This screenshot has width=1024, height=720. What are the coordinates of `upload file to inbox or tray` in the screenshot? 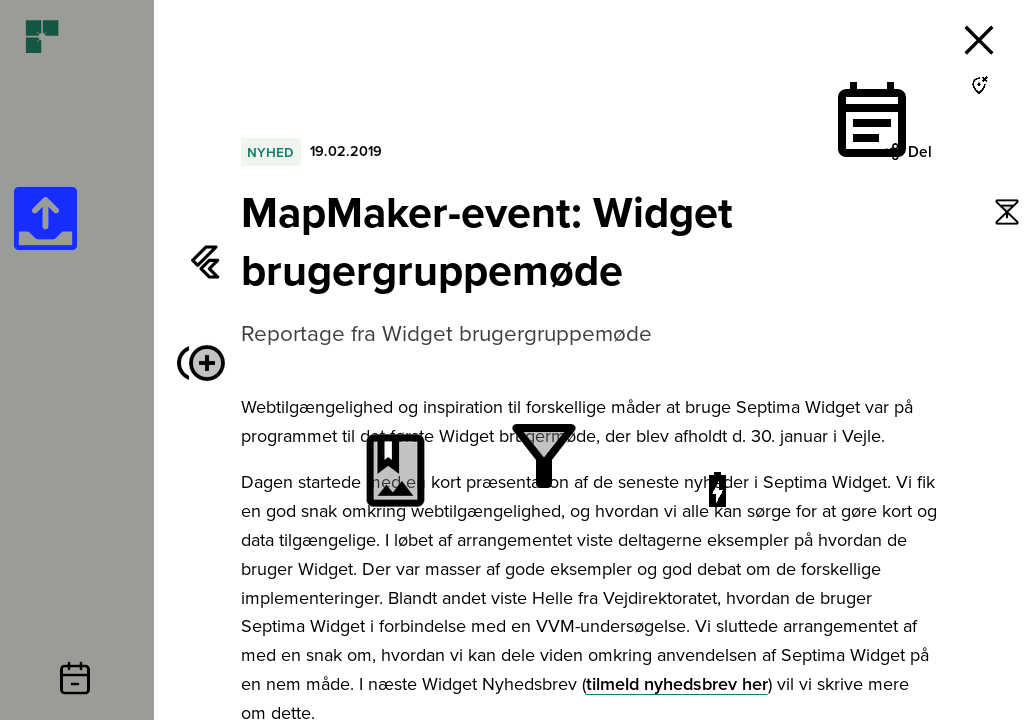 It's located at (45, 218).